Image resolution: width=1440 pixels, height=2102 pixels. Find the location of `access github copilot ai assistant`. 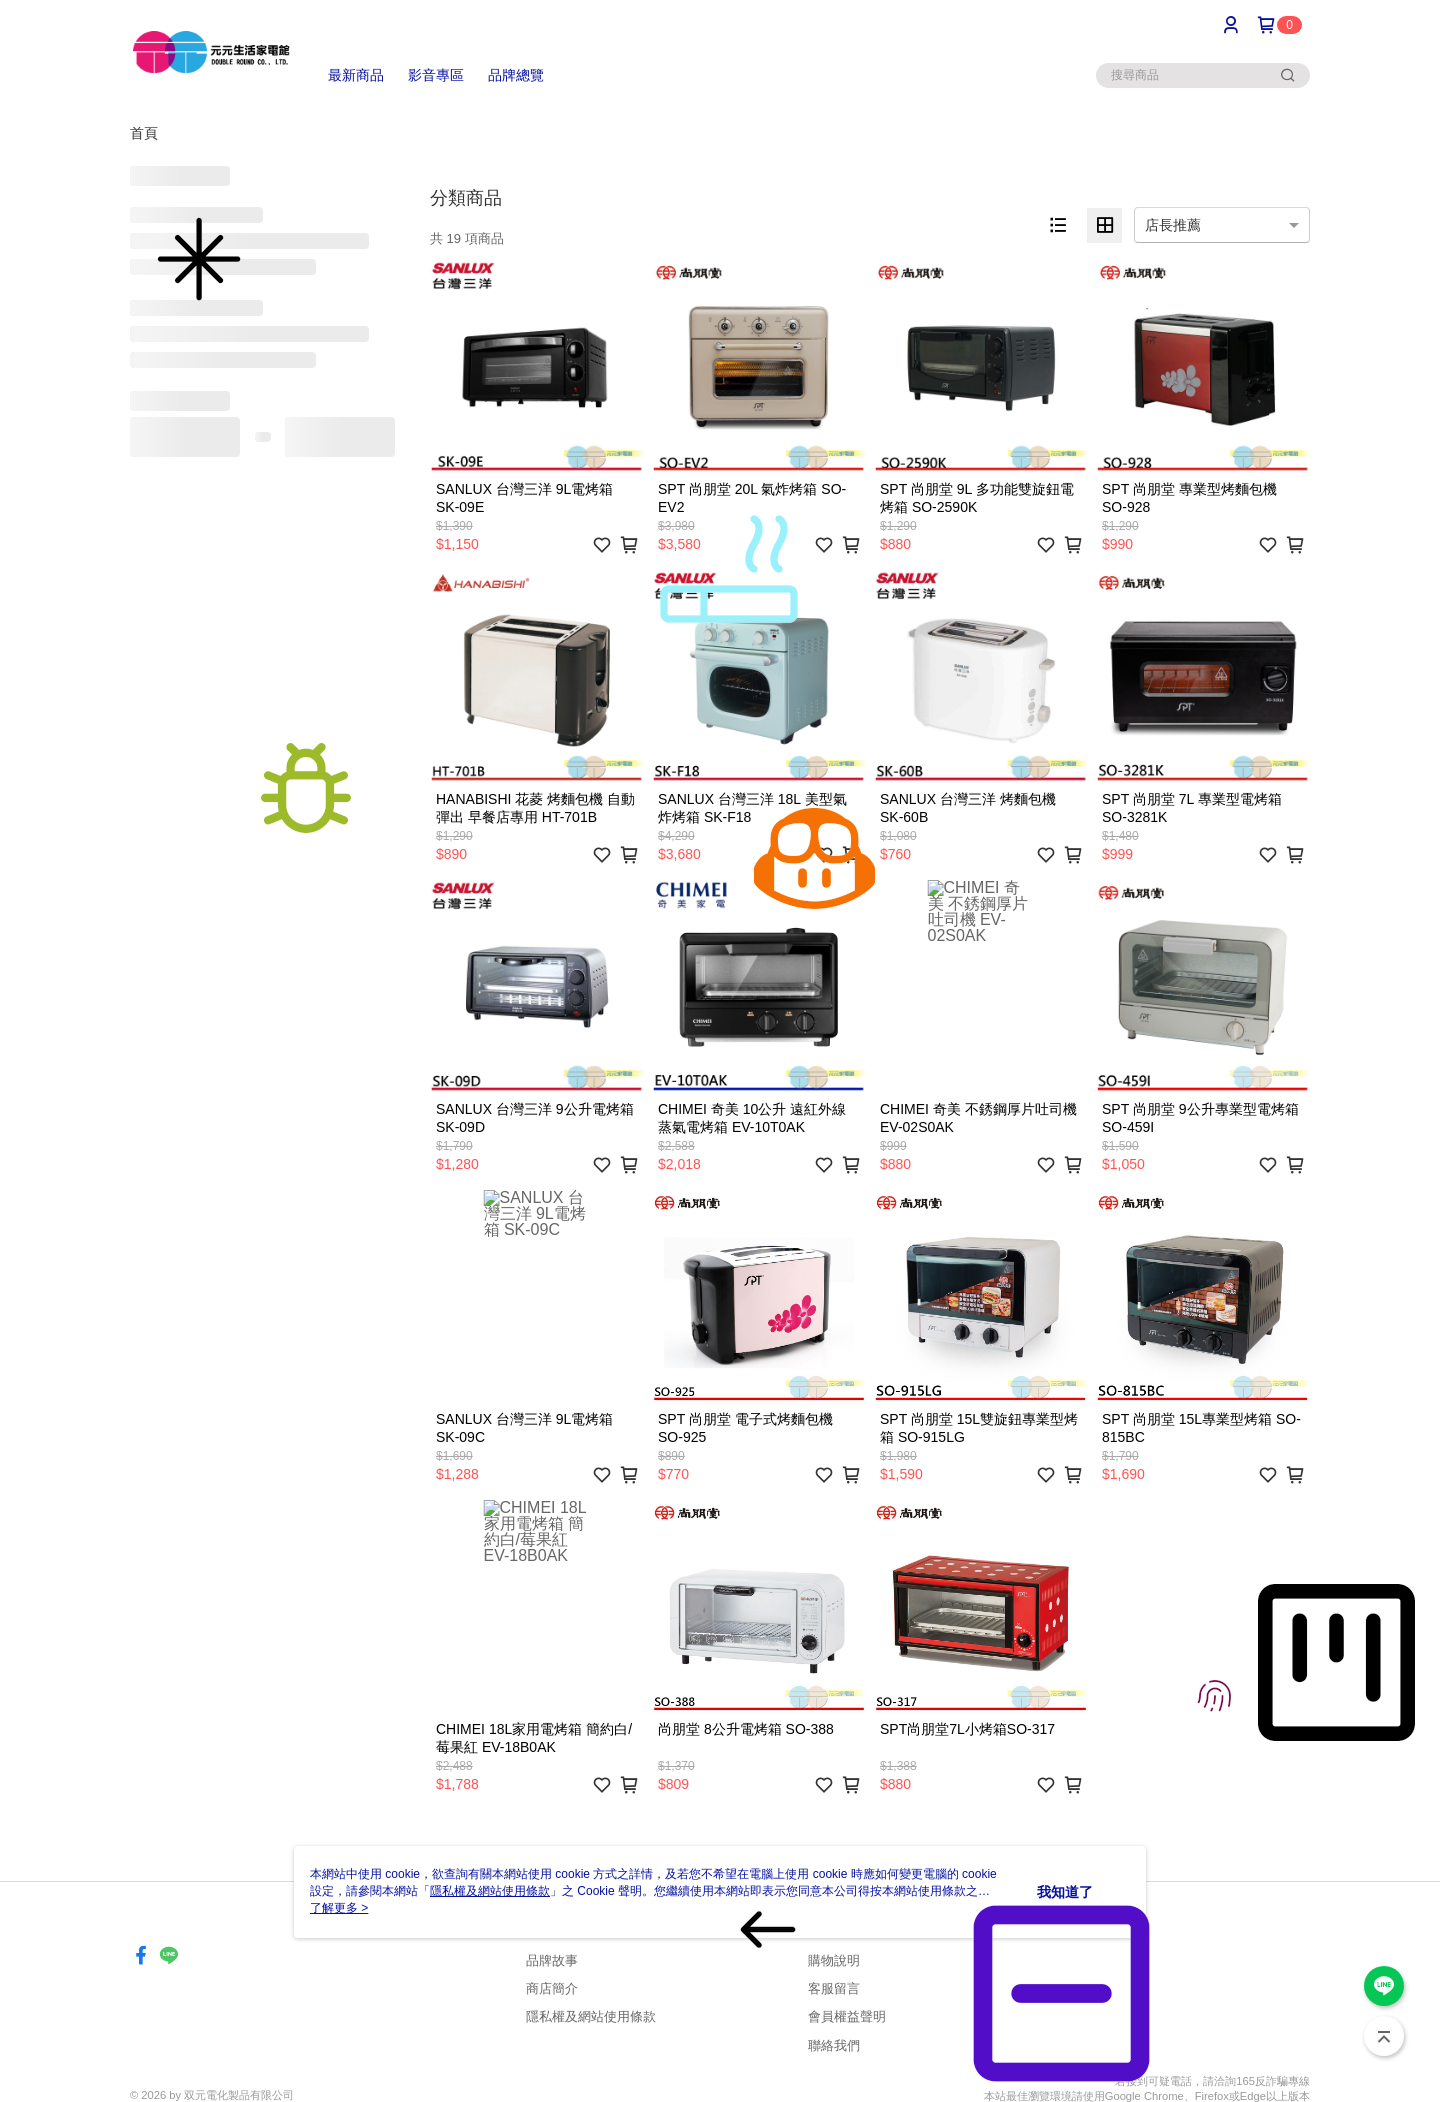

access github copilot ai assistant is located at coordinates (814, 858).